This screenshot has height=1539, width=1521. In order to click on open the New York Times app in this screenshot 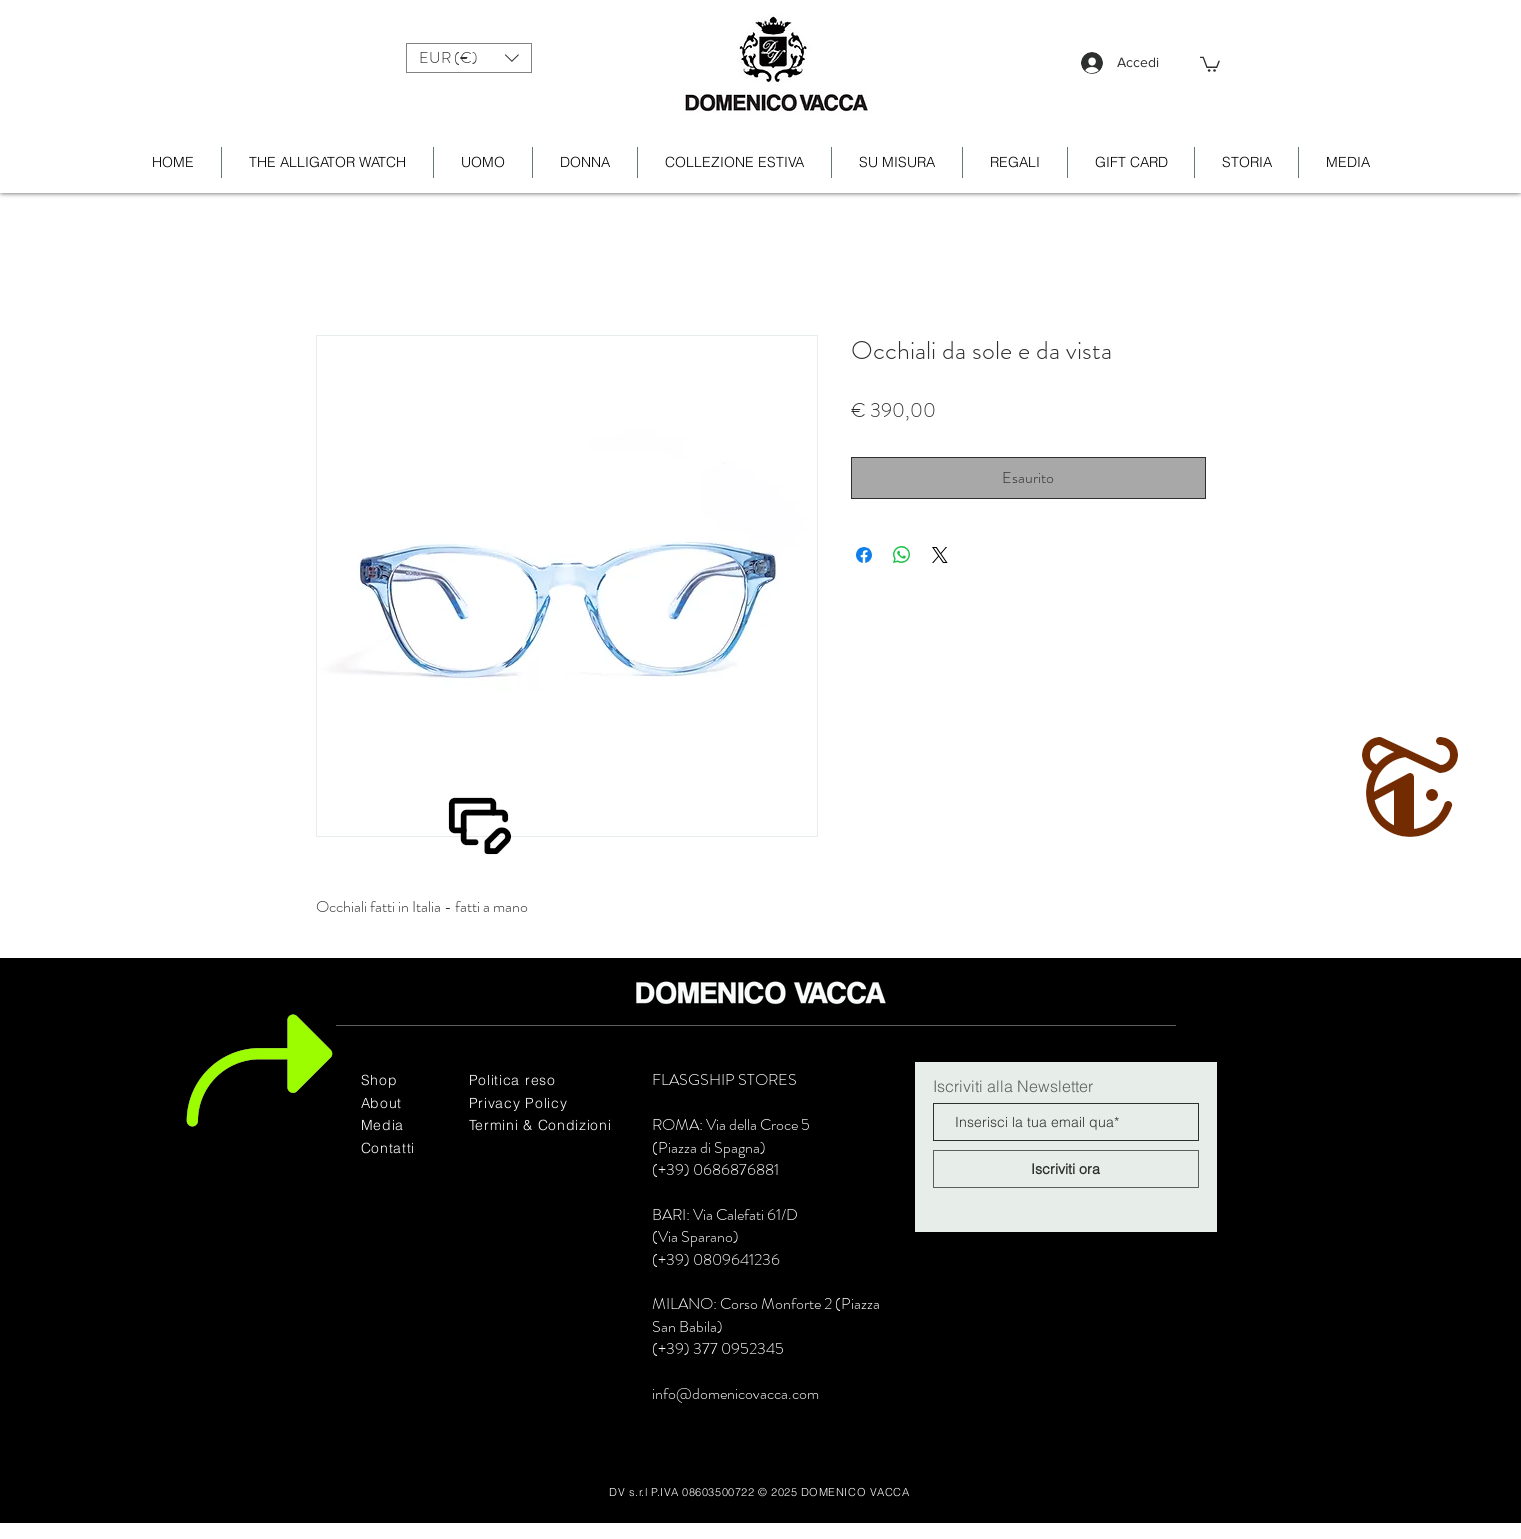, I will do `click(1410, 785)`.